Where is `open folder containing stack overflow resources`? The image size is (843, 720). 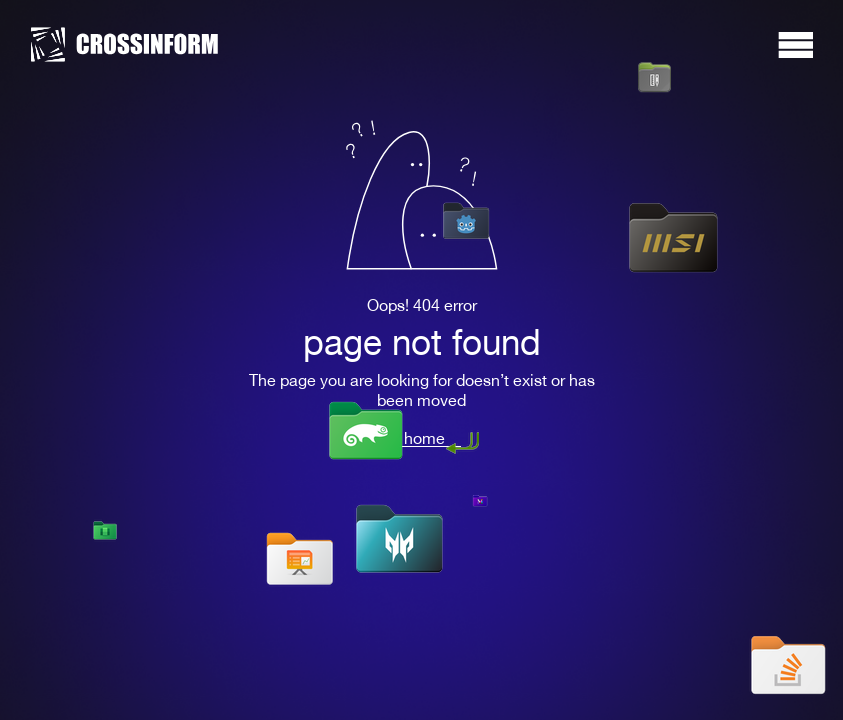
open folder containing stack overflow resources is located at coordinates (788, 667).